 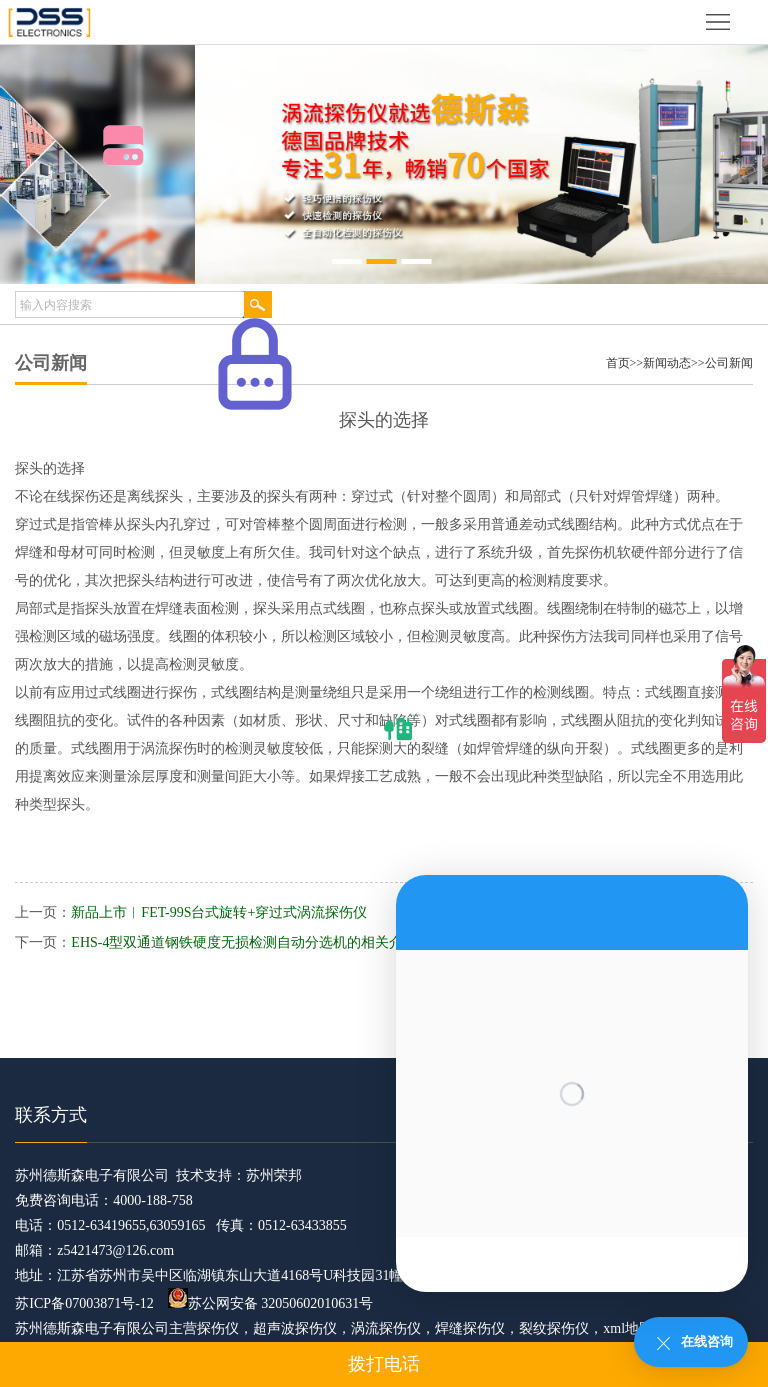 What do you see at coordinates (255, 364) in the screenshot?
I see `enter password to unlock` at bounding box center [255, 364].